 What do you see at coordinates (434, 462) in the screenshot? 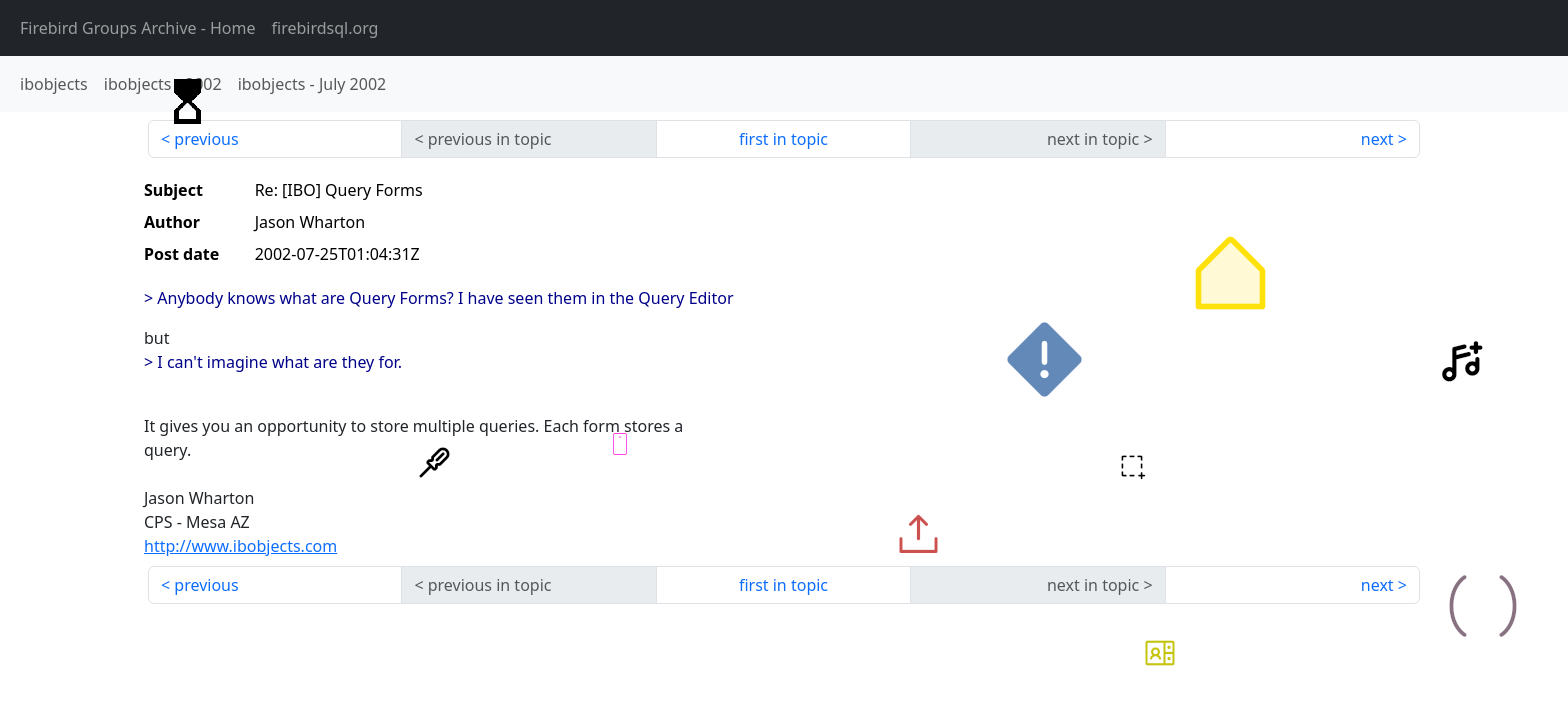
I see `access settings or configuration options` at bounding box center [434, 462].